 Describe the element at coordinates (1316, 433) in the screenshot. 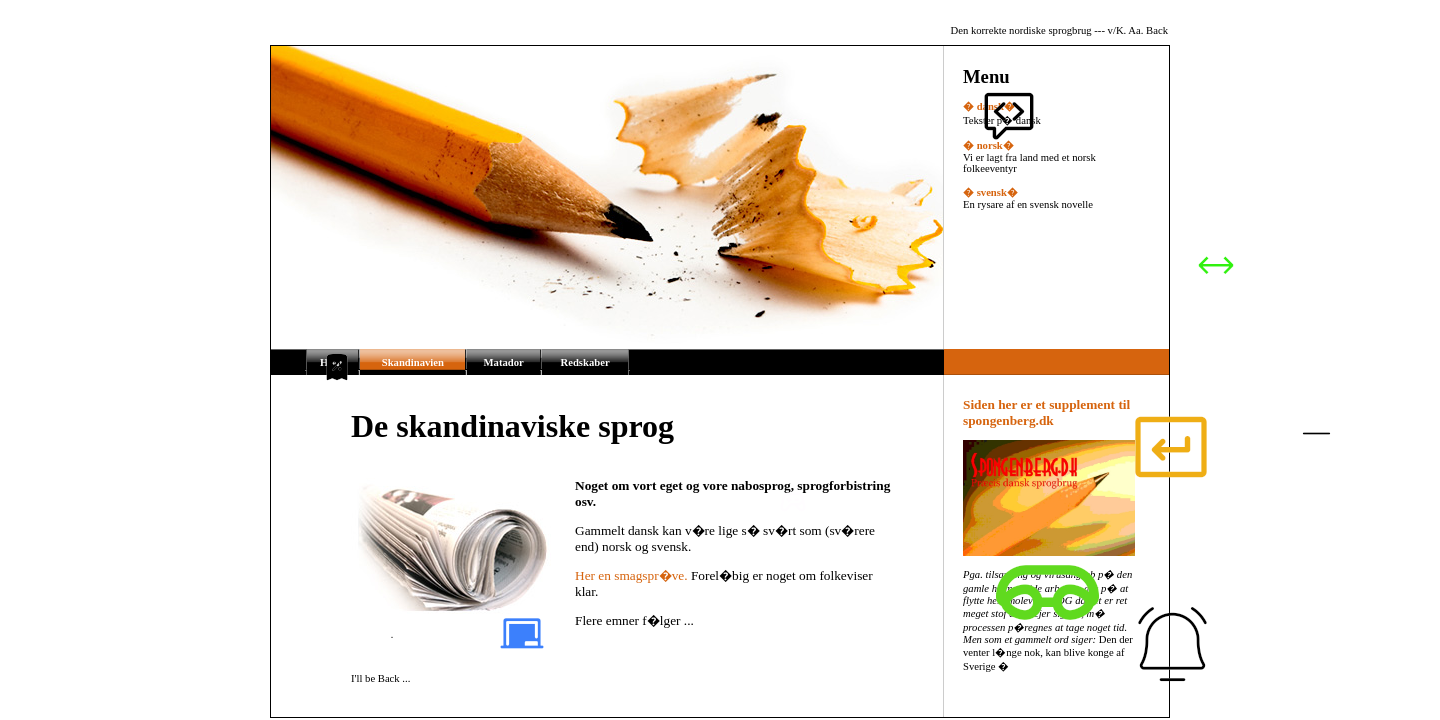

I see `decrease quantity or value` at that location.